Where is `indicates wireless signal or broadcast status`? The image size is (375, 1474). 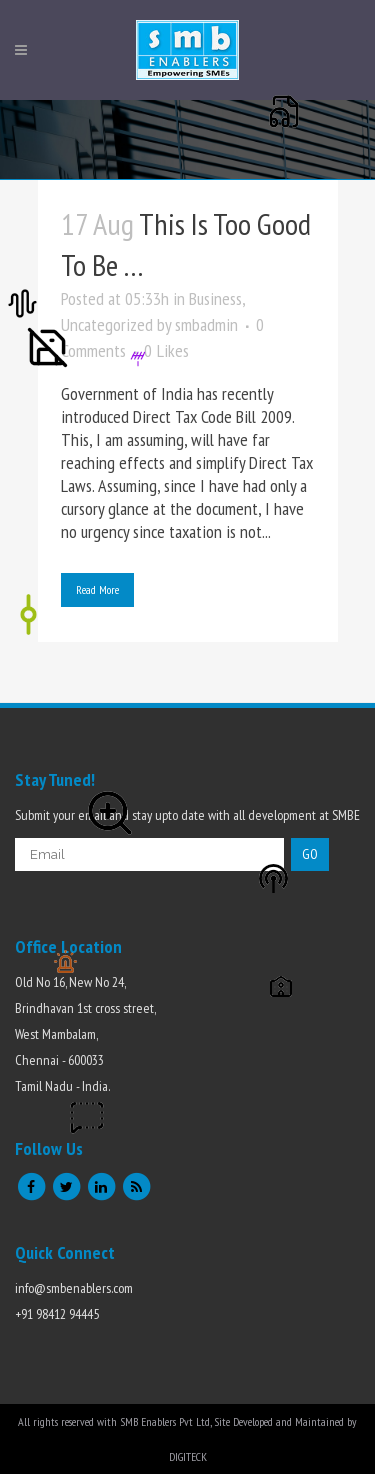
indicates wireless signal or broadcast status is located at coordinates (138, 359).